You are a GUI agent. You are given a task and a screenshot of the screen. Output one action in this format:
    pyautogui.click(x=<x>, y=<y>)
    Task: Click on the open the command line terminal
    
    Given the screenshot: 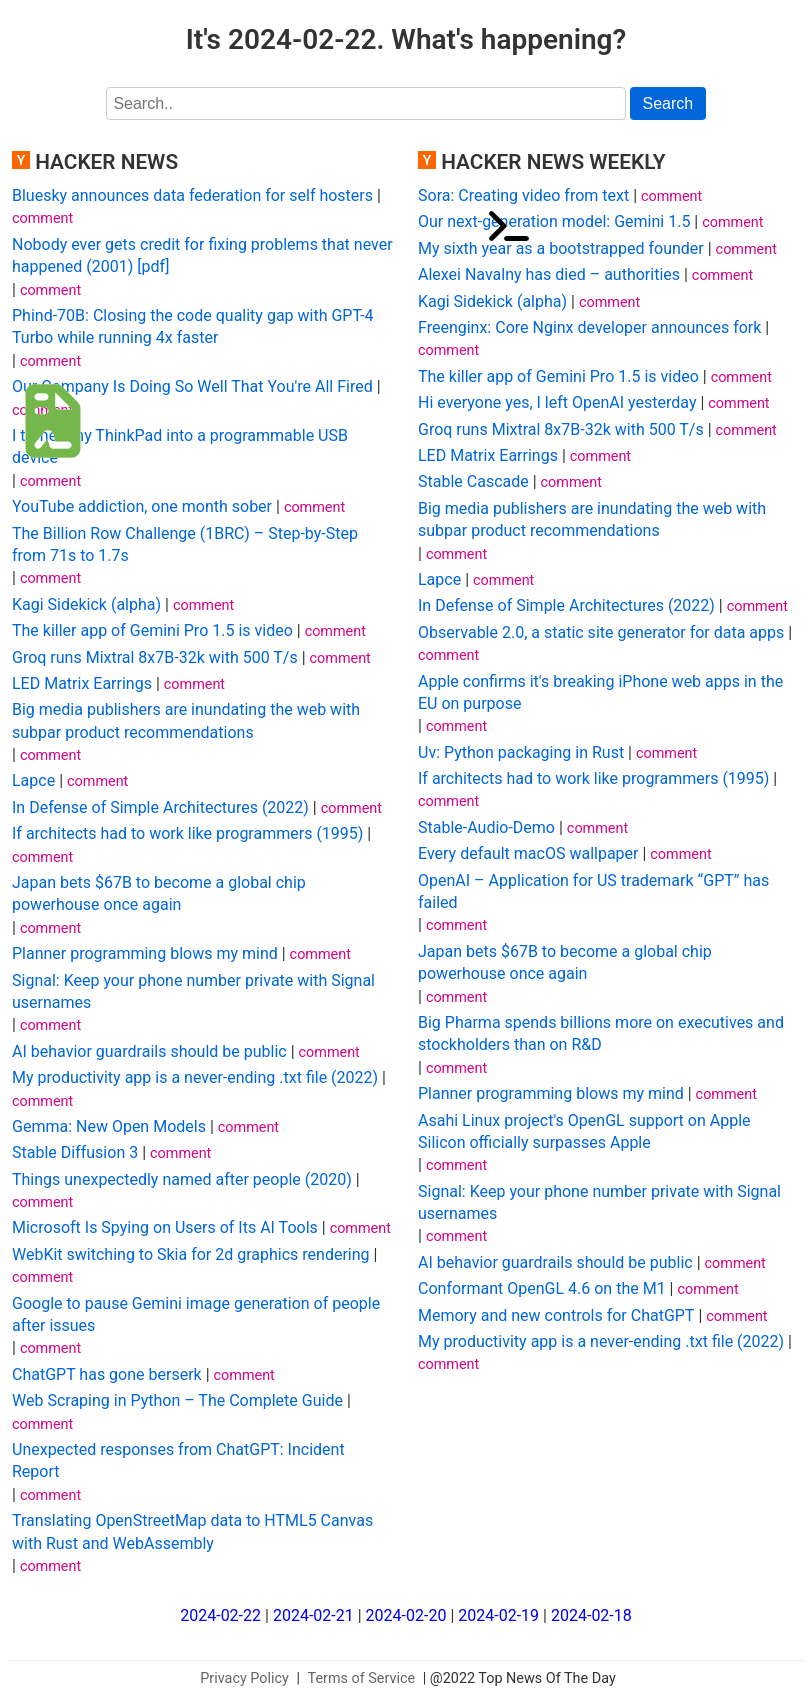 What is the action you would take?
    pyautogui.click(x=509, y=226)
    